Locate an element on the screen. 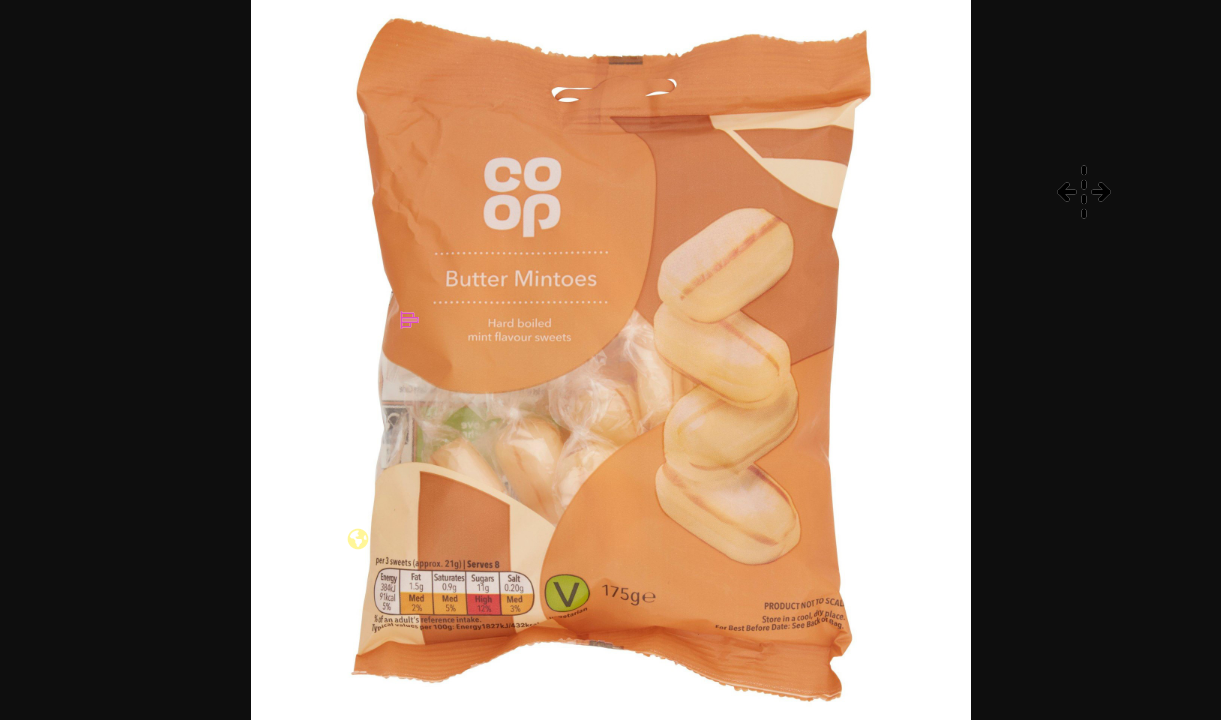 The image size is (1221, 720). switch to global or worldwide view is located at coordinates (358, 539).